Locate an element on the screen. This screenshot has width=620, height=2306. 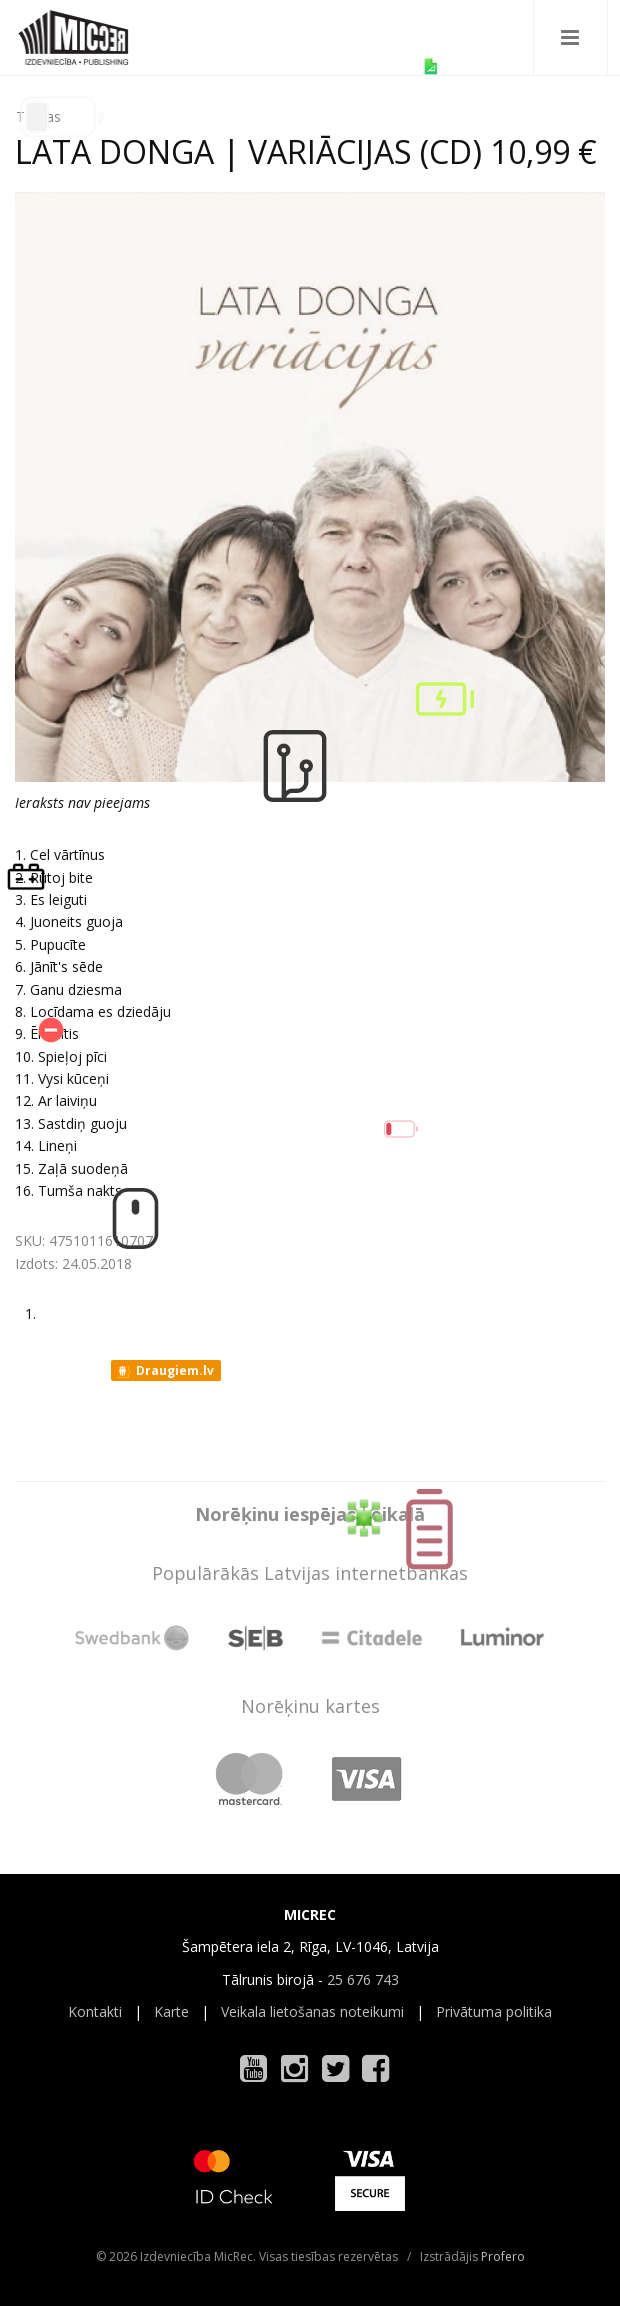
sync or replicate media library across devices is located at coordinates (364, 1518).